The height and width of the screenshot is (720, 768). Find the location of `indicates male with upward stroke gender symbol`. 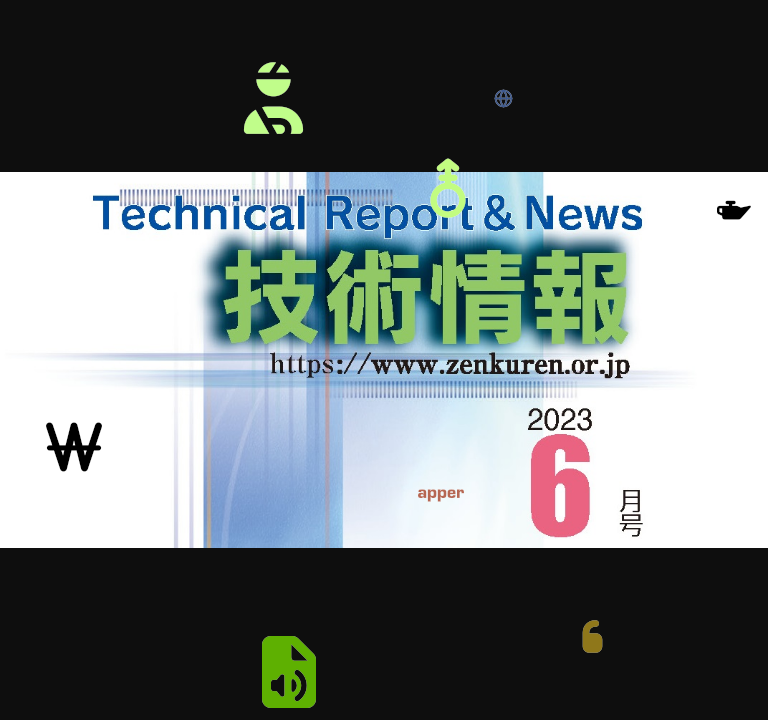

indicates male with upward stroke gender symbol is located at coordinates (448, 189).